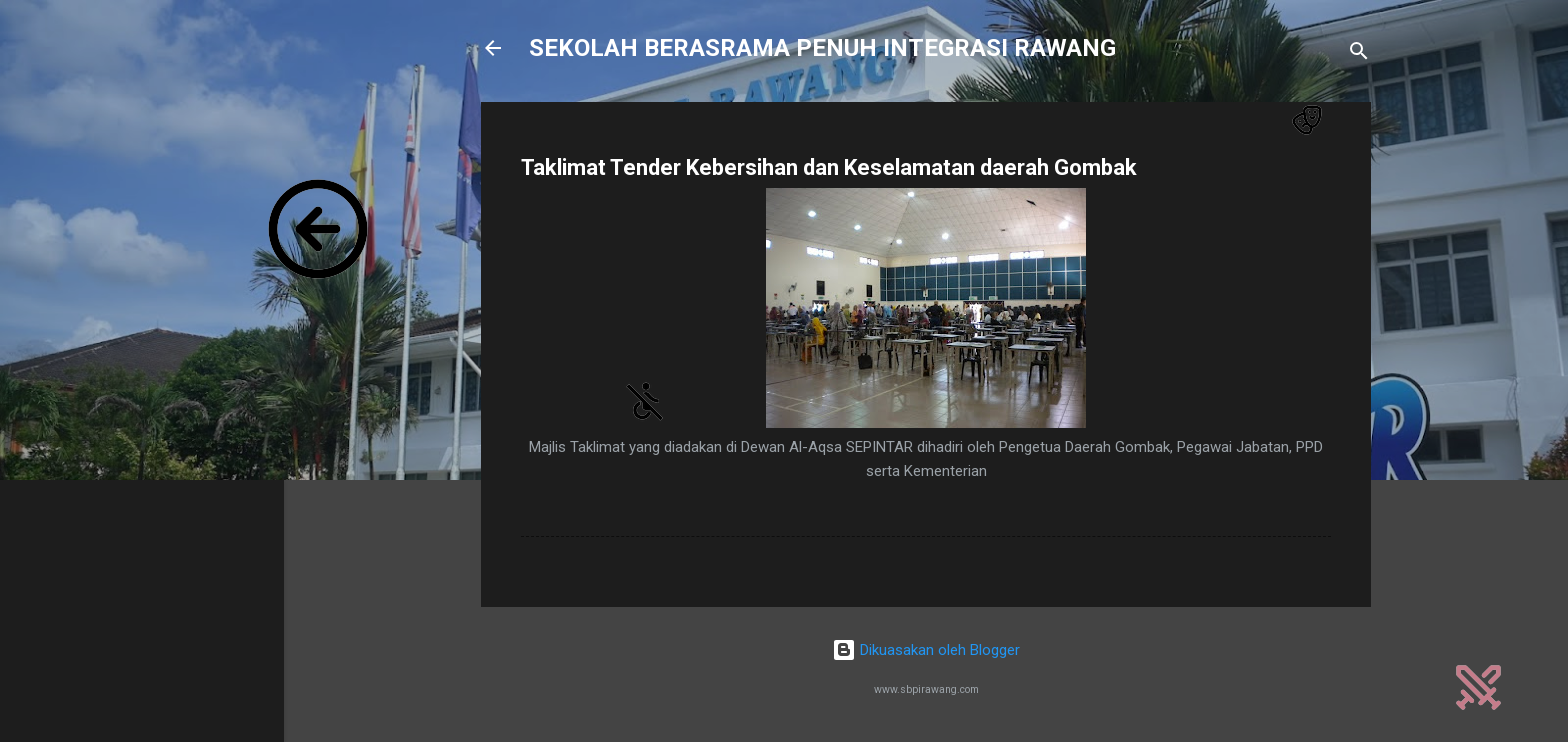 The width and height of the screenshot is (1568, 742). I want to click on indicates location or feature is not wheelchair accessible, so click(646, 401).